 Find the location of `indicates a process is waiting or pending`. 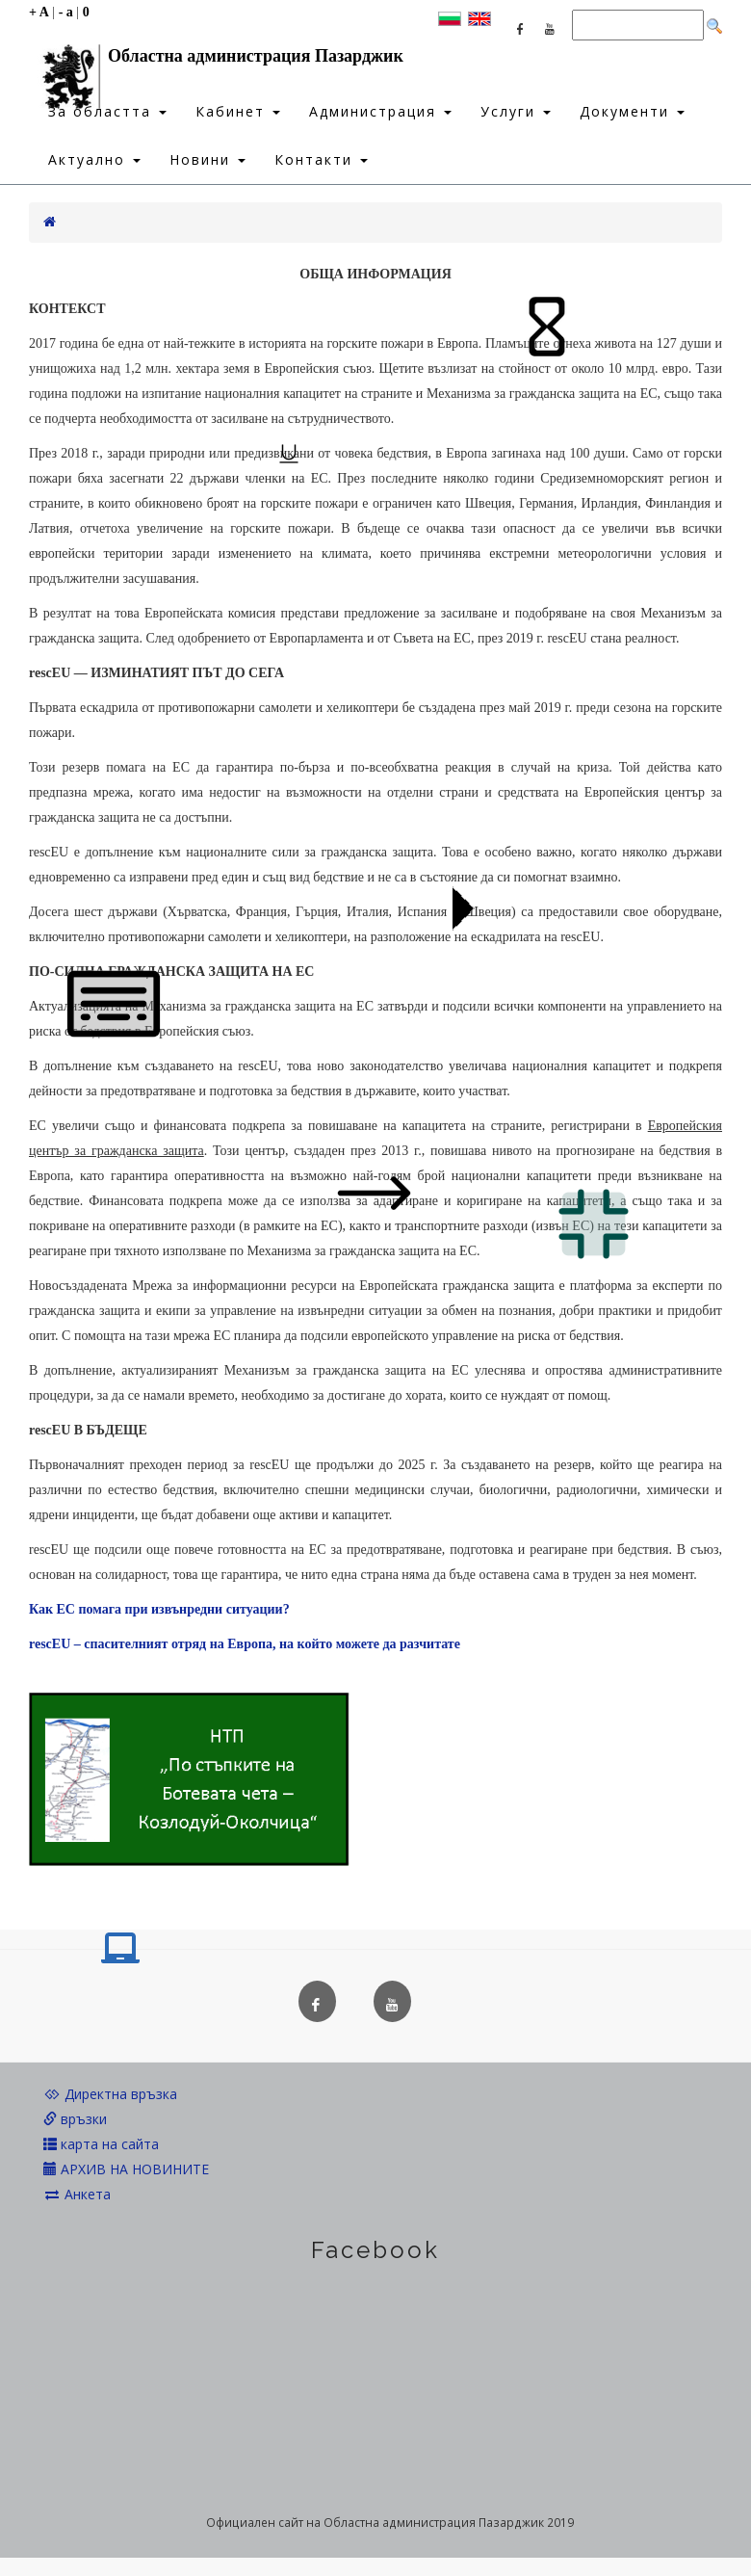

indicates a process is waiting or pending is located at coordinates (547, 327).